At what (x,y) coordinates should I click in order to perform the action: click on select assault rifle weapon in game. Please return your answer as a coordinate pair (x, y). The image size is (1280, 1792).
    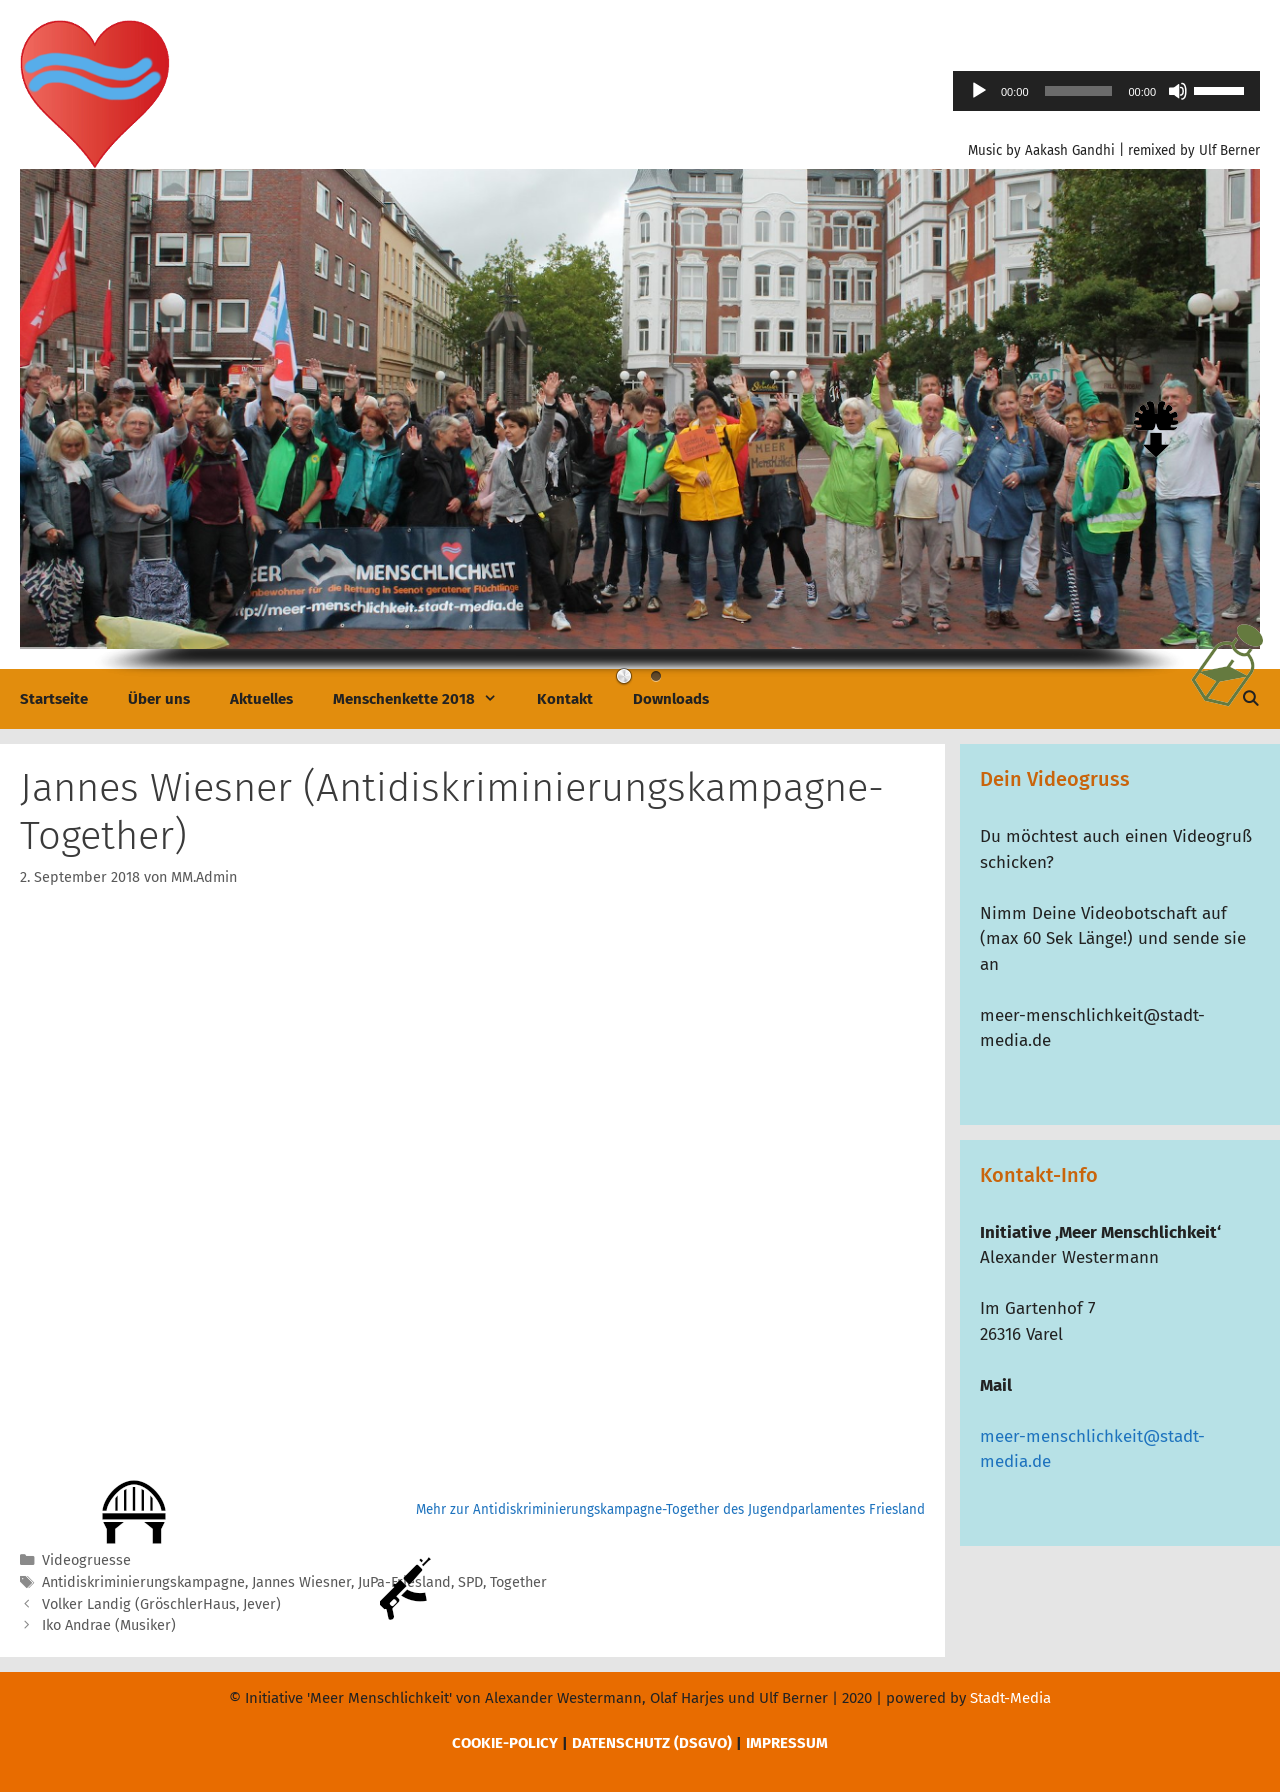
    Looking at the image, I should click on (405, 1588).